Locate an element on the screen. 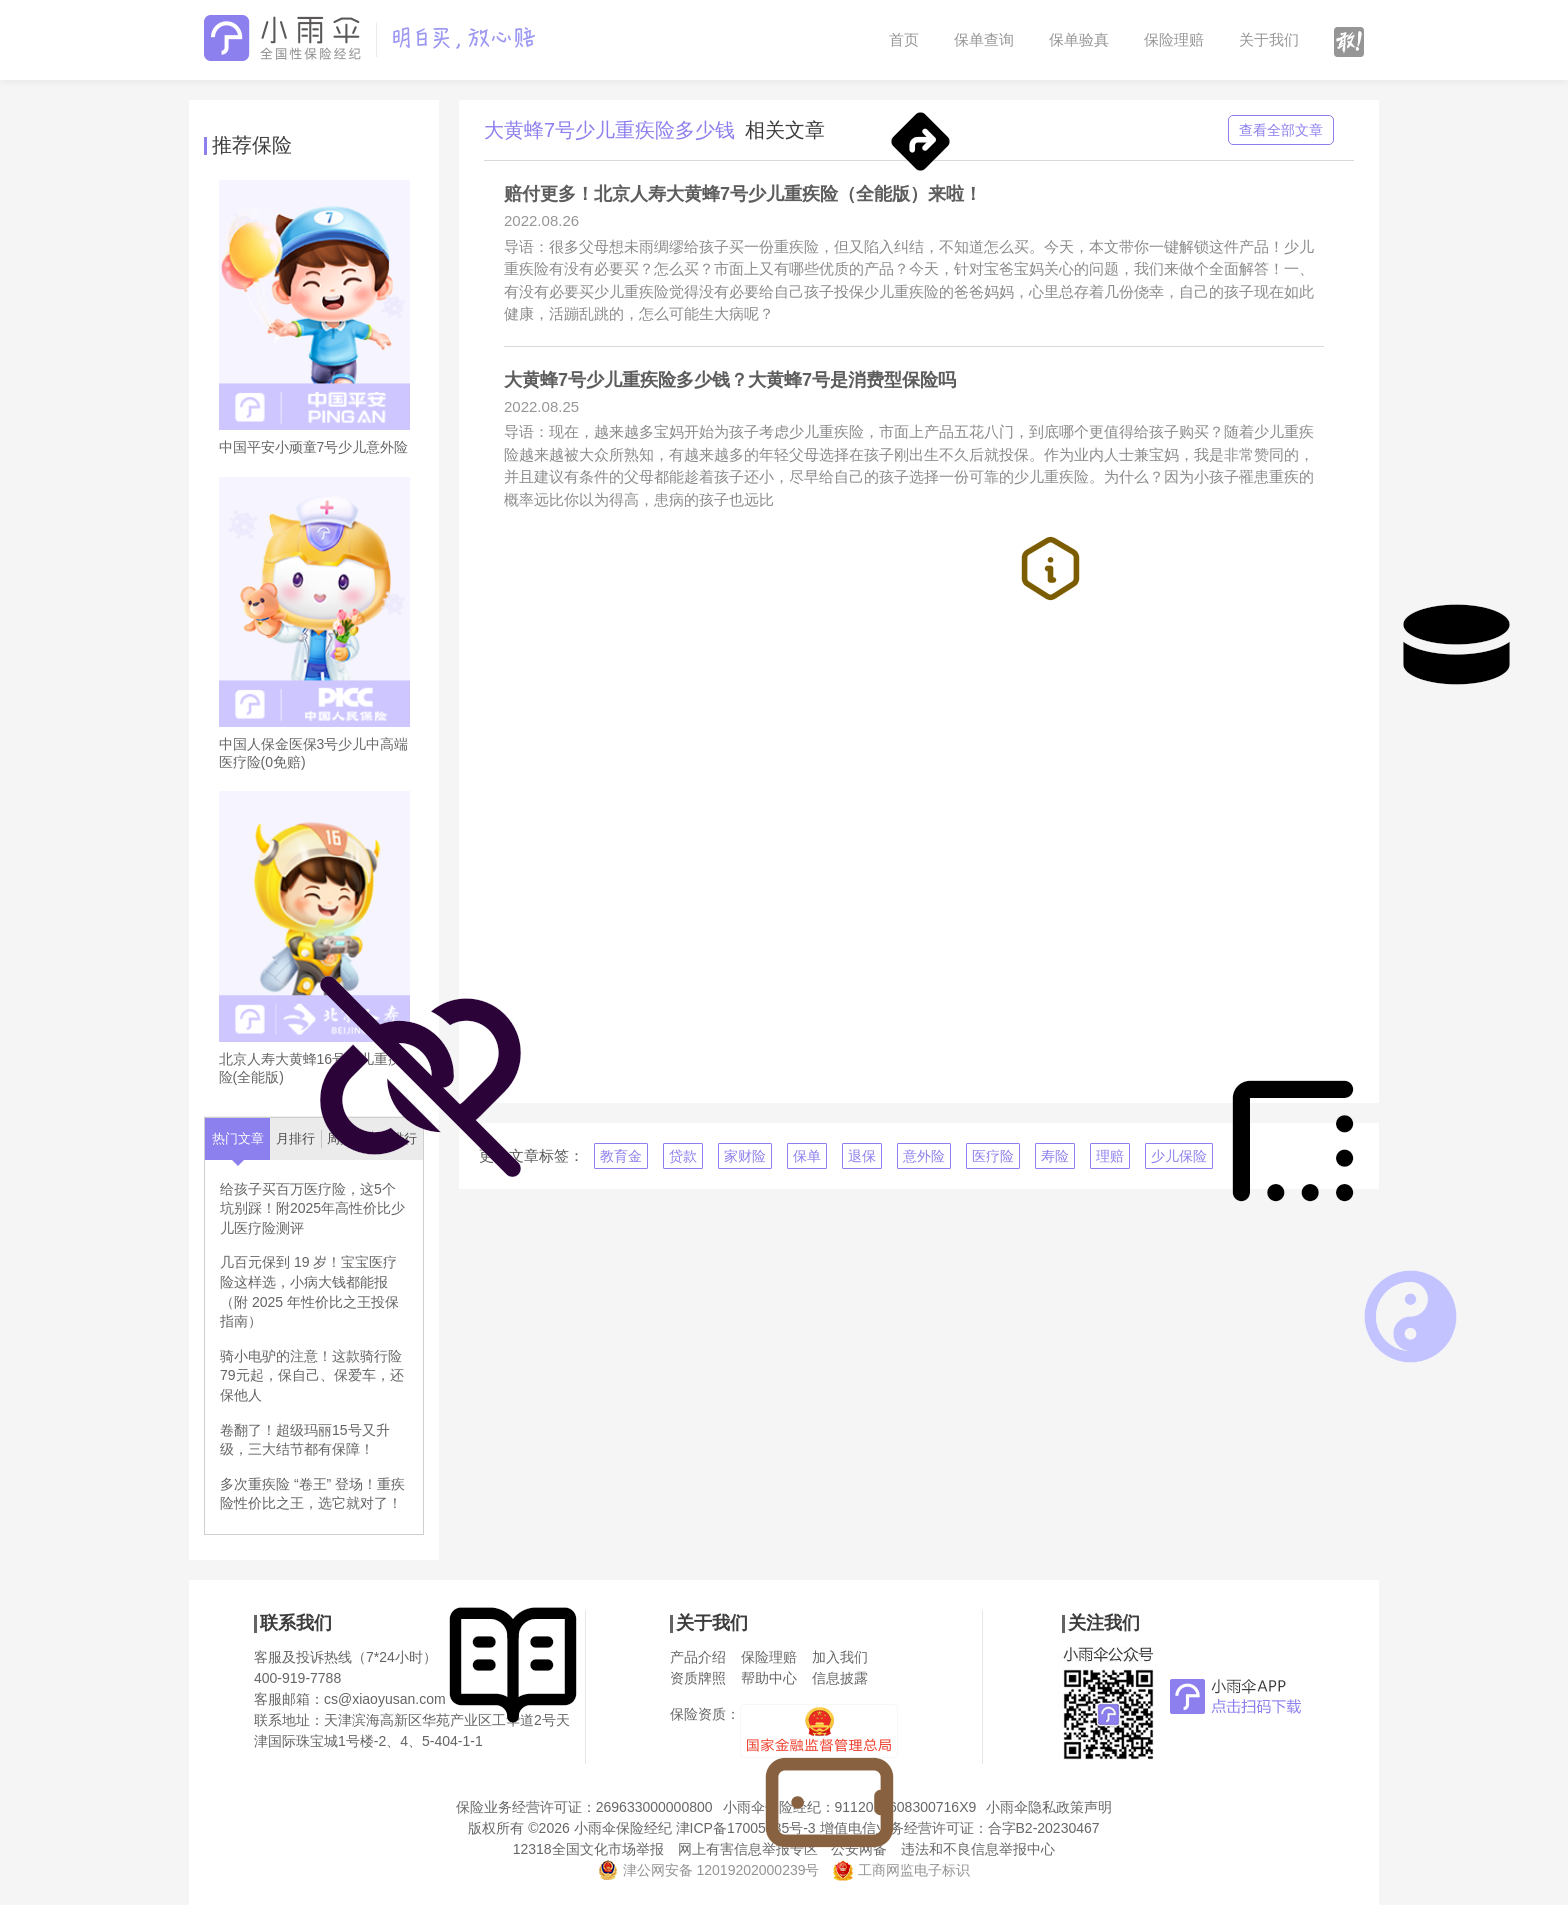 The height and width of the screenshot is (1905, 1568). get directions to a destination is located at coordinates (920, 141).